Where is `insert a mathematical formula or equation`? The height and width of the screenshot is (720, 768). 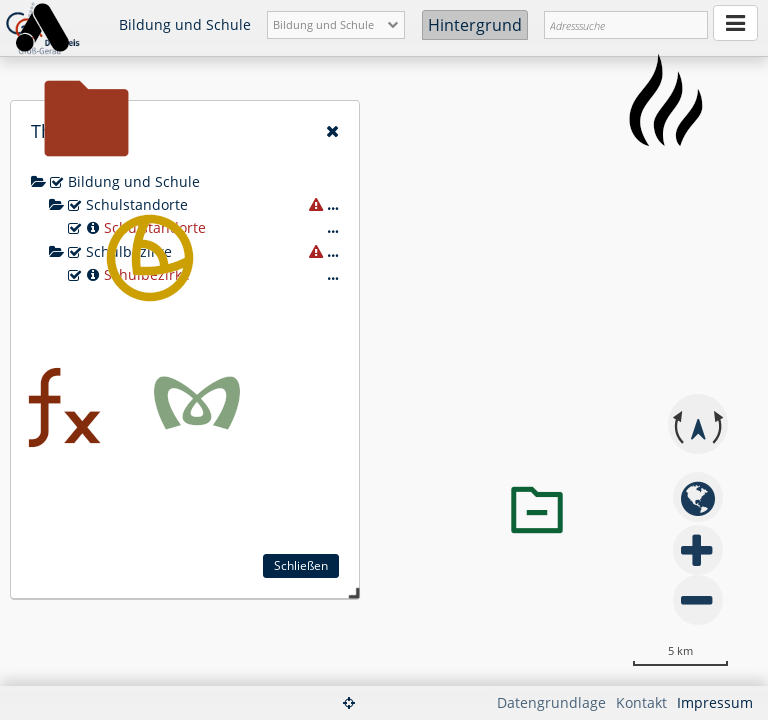 insert a mathematical formula or equation is located at coordinates (64, 407).